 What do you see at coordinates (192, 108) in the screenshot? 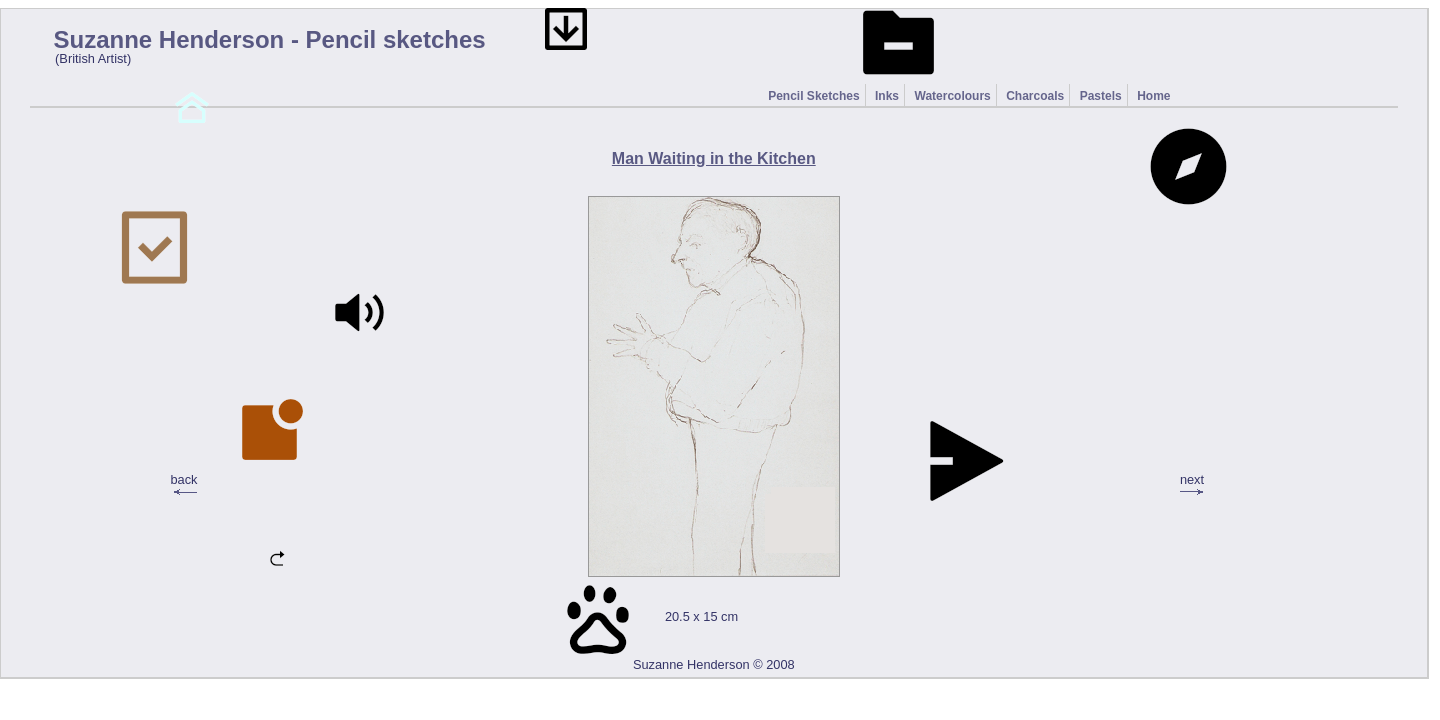
I see `navigate to home screen` at bounding box center [192, 108].